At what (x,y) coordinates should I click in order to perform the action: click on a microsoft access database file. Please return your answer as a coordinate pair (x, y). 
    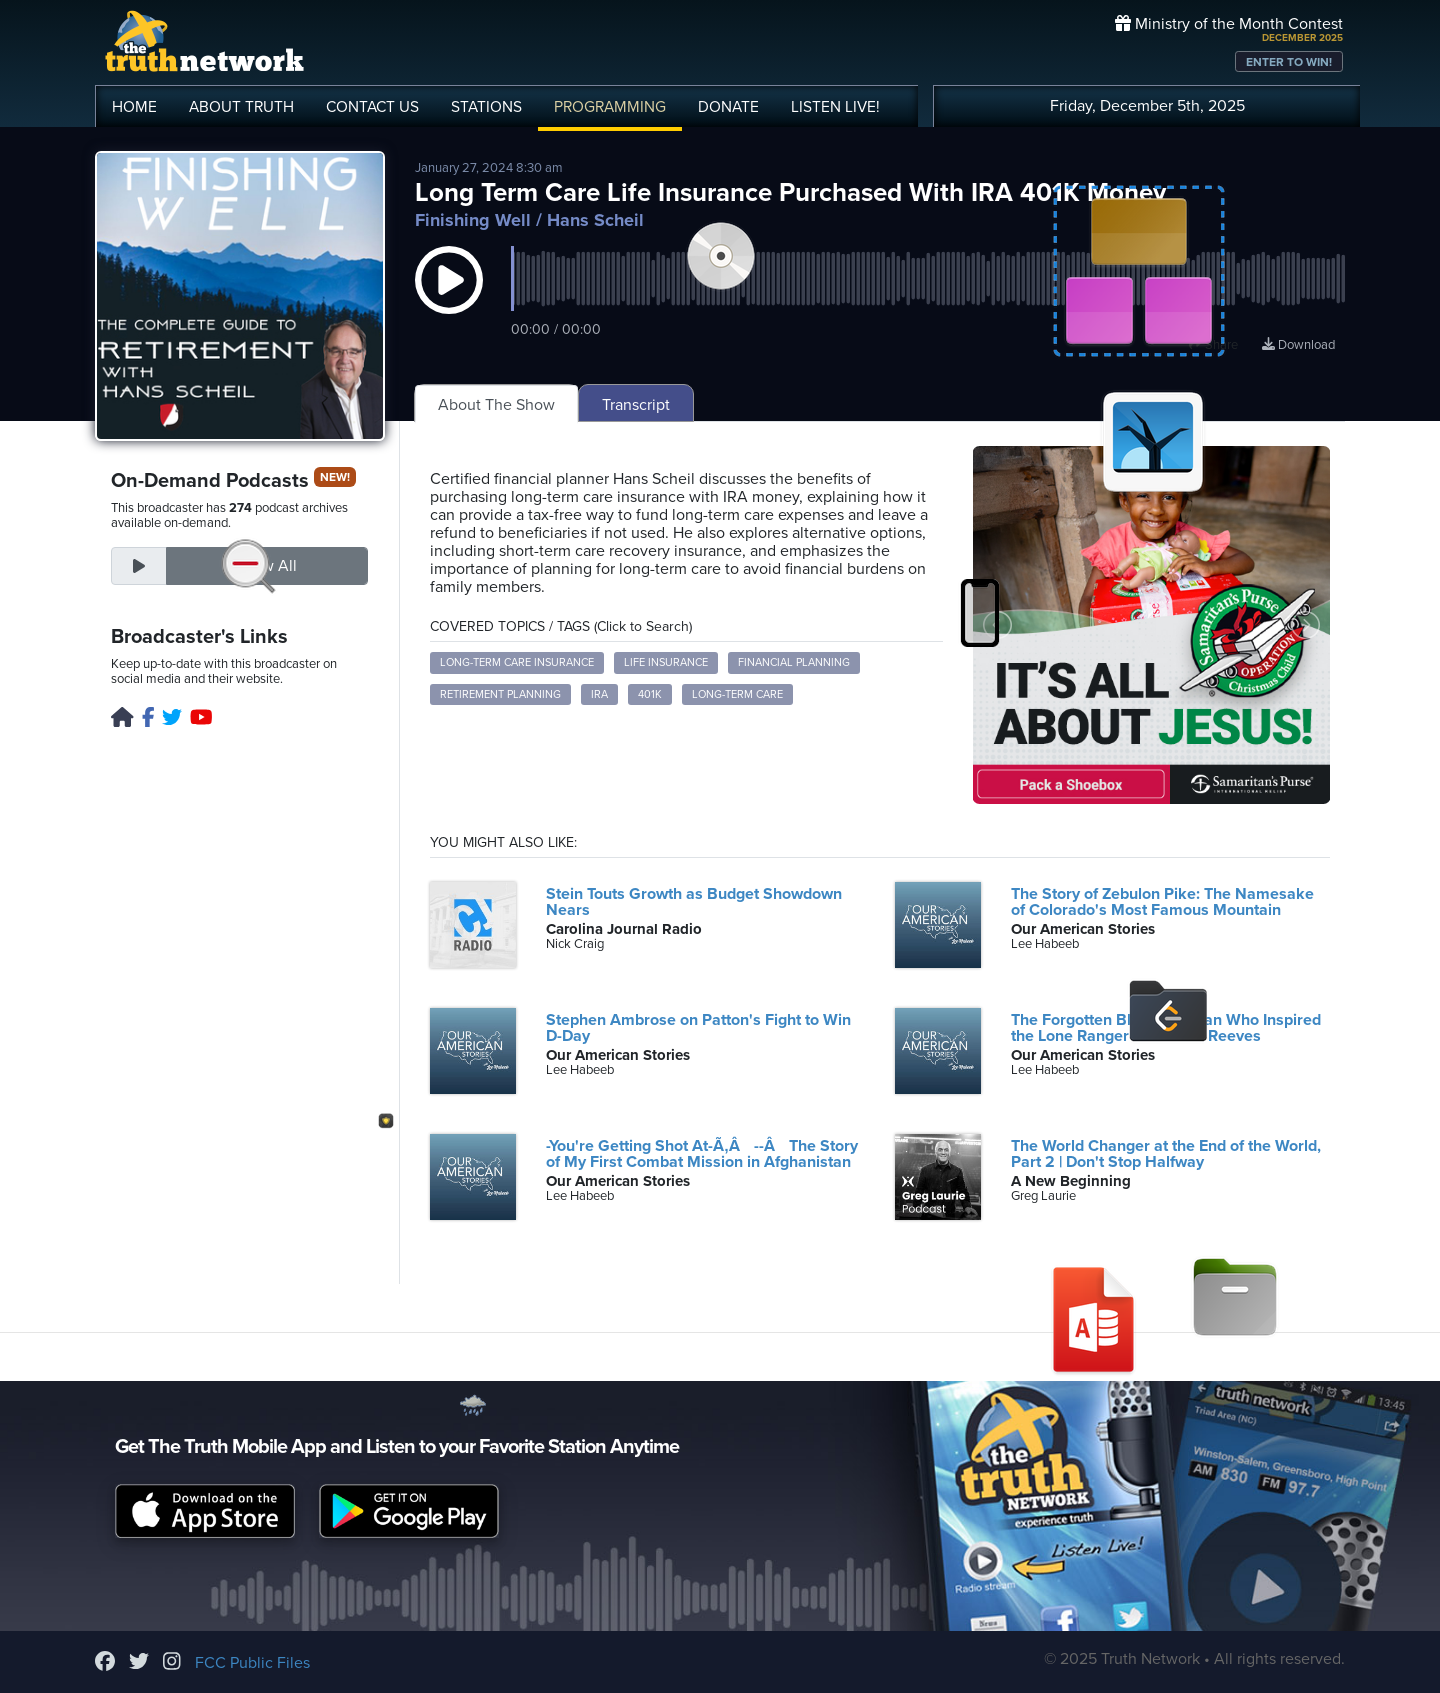
    Looking at the image, I should click on (1093, 1319).